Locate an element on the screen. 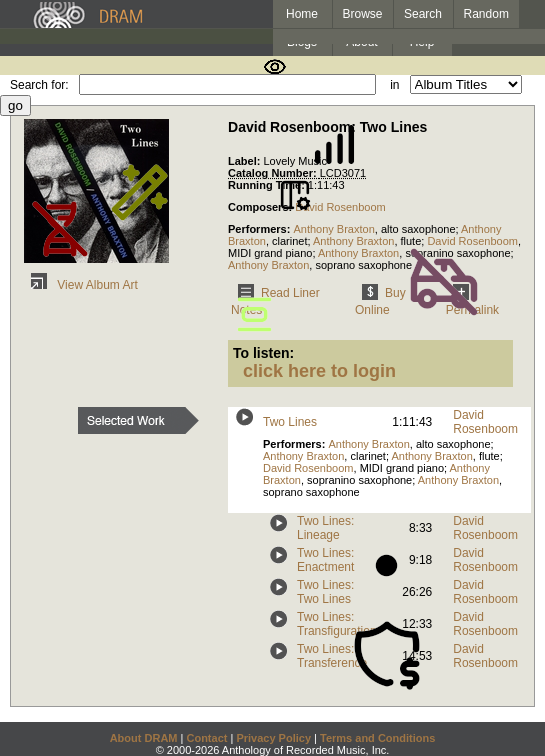  indicates an unread notification or message is located at coordinates (386, 565).